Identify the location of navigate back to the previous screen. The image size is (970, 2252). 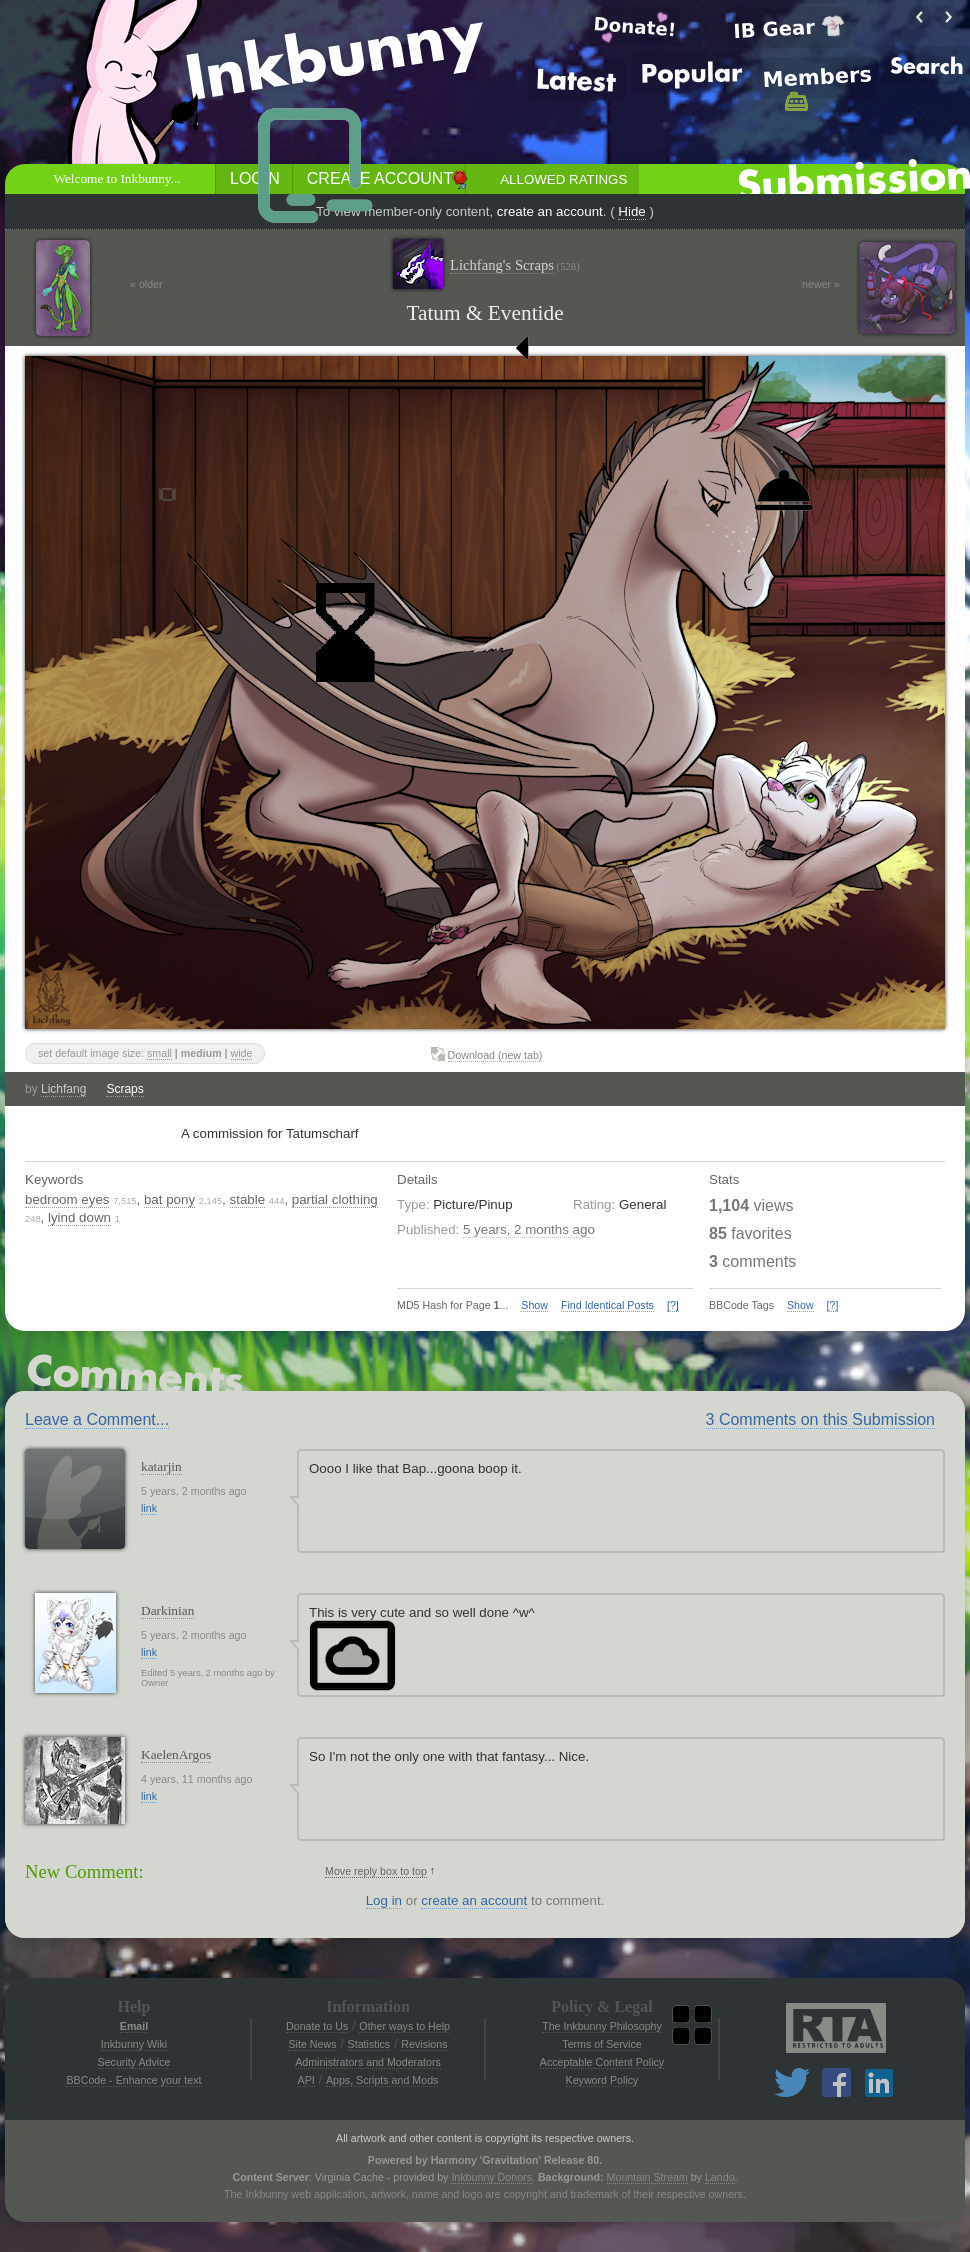
(522, 348).